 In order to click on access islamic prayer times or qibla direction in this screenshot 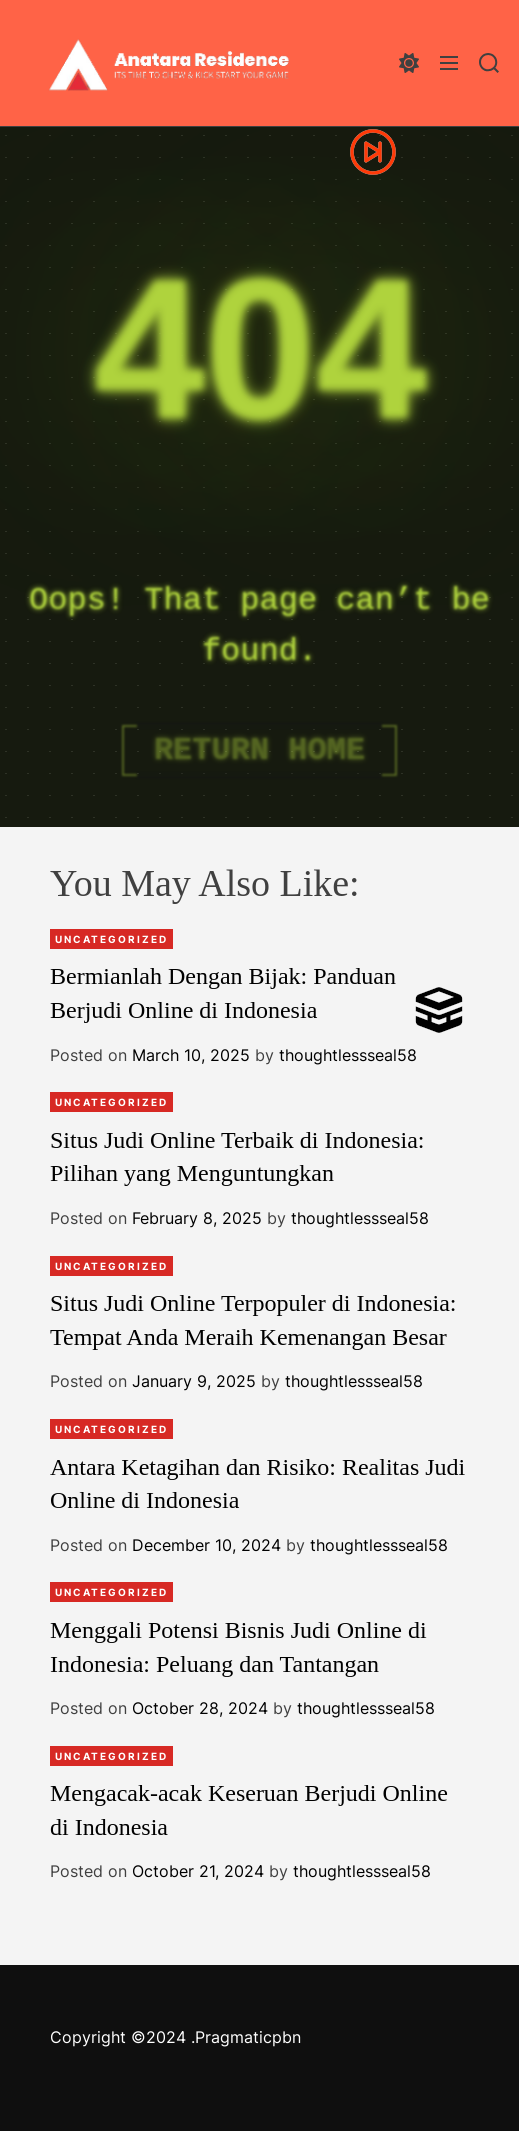, I will do `click(439, 1010)`.